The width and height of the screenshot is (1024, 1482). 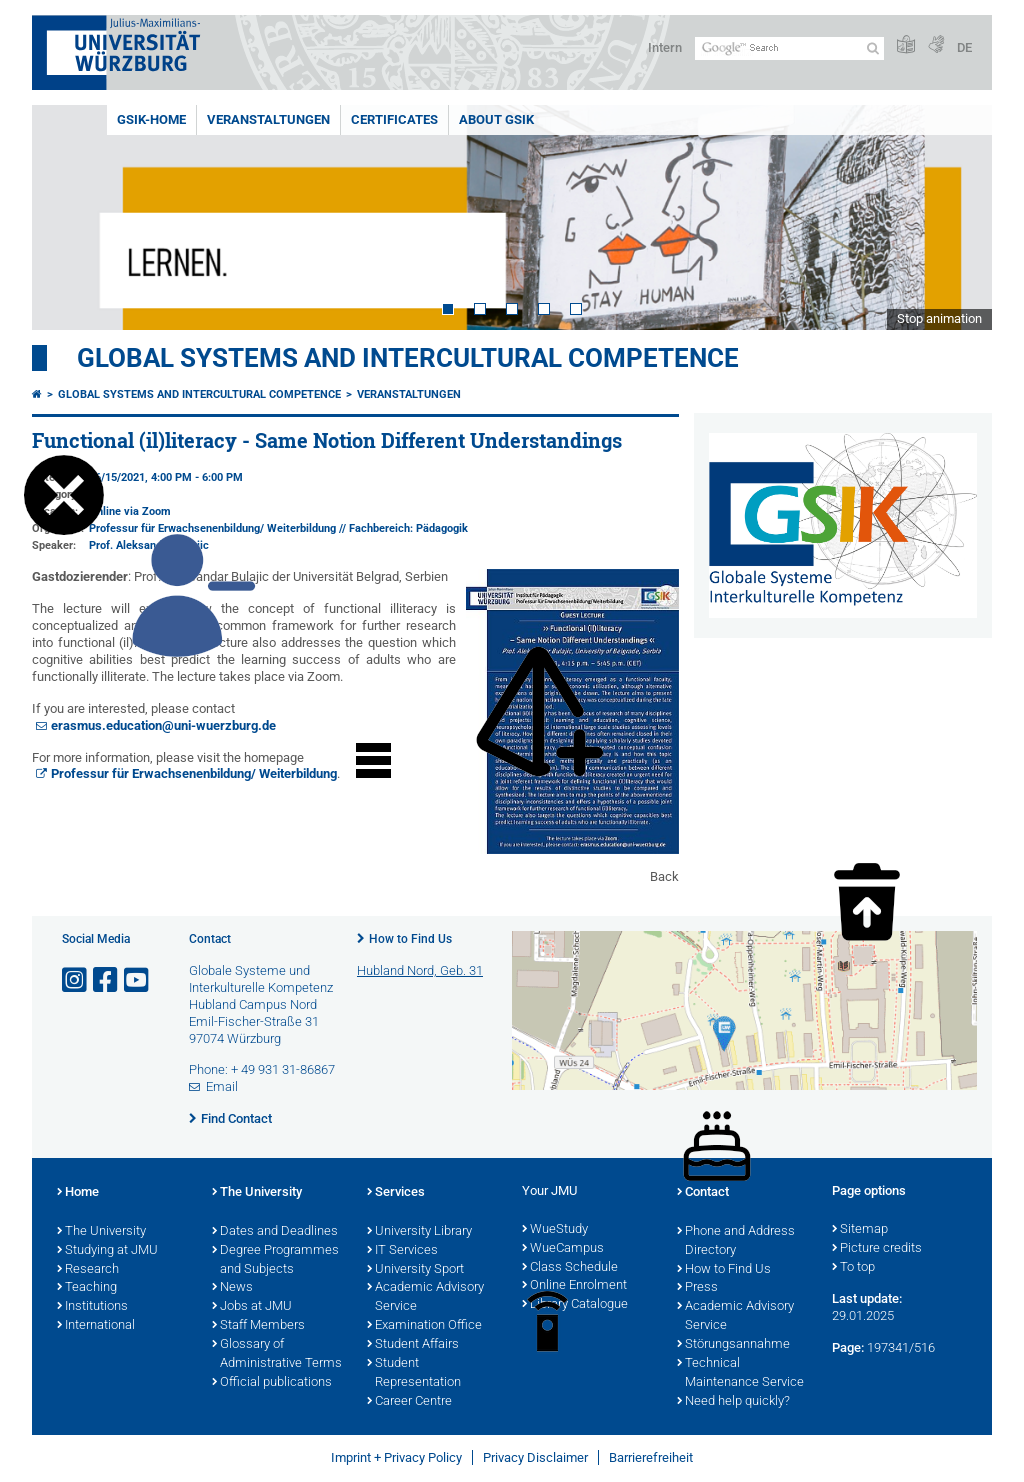 I want to click on restore item from trash, so click(x=867, y=903).